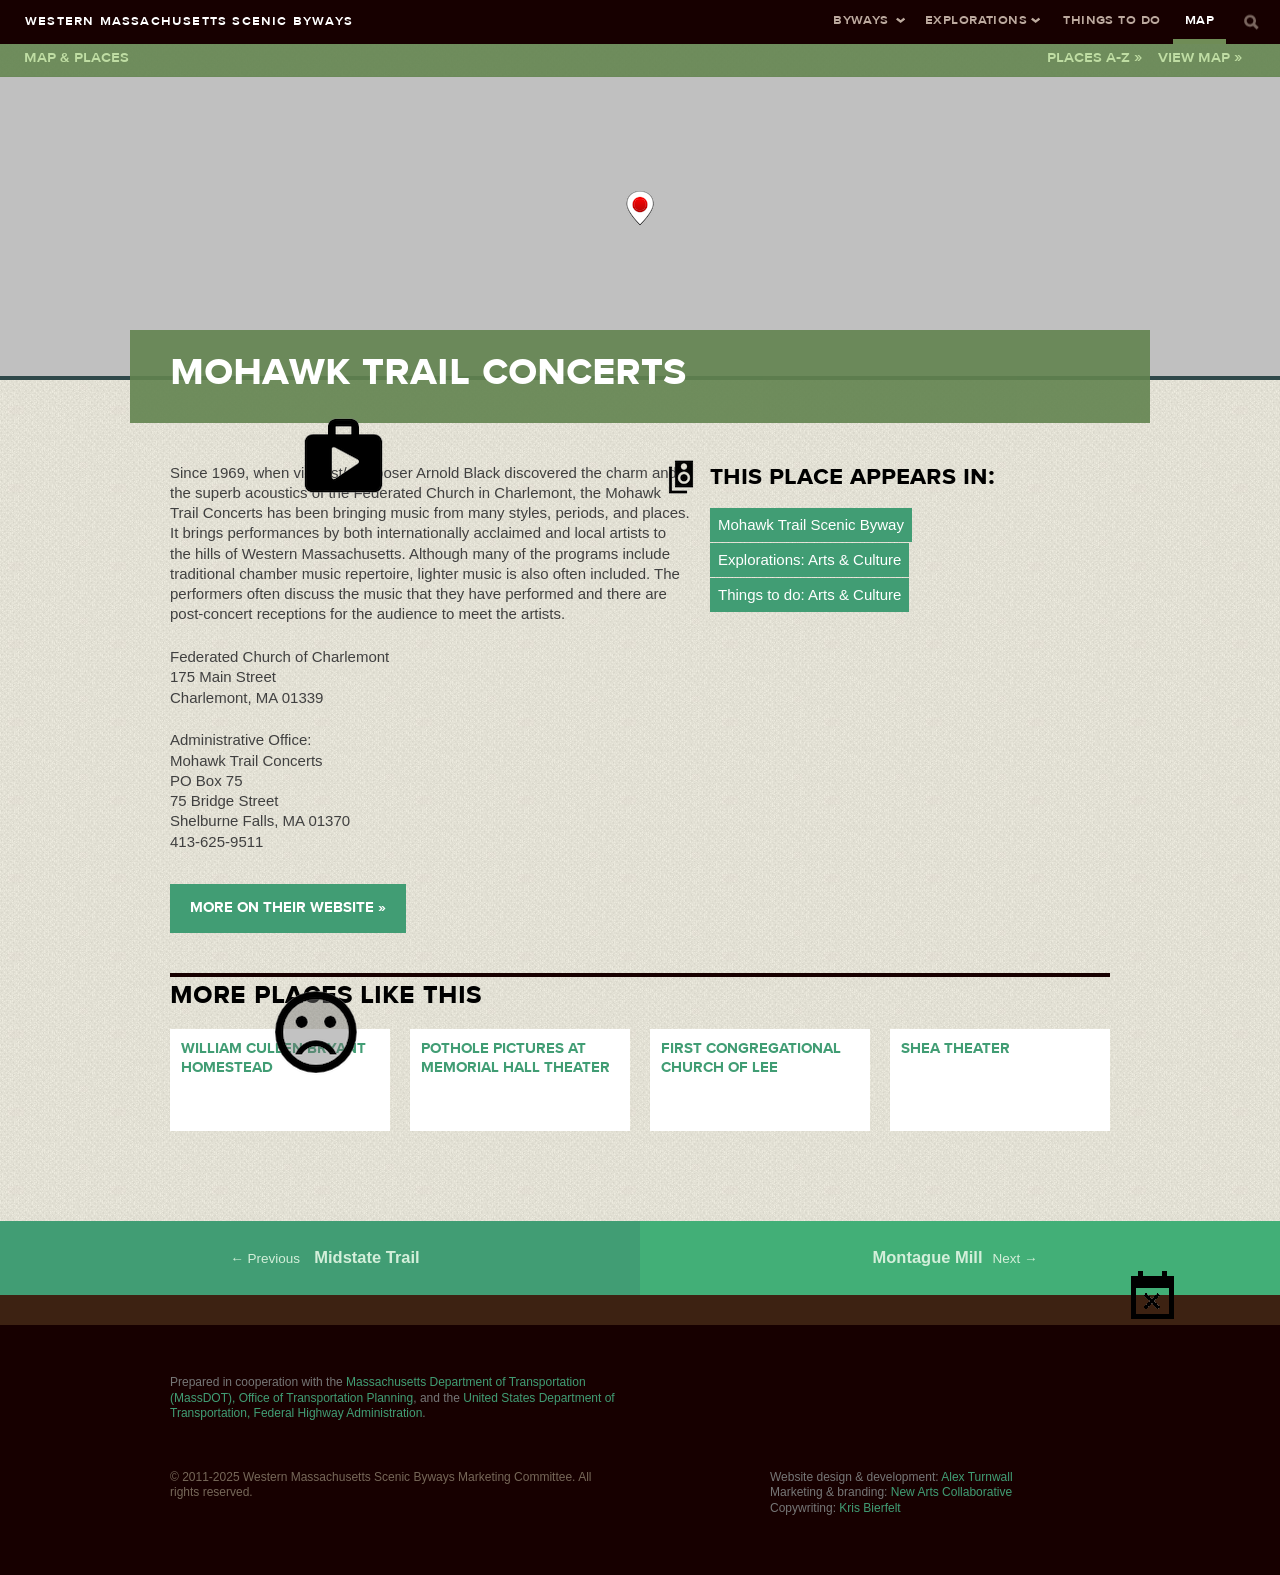  I want to click on manage connected speaker devices, so click(681, 477).